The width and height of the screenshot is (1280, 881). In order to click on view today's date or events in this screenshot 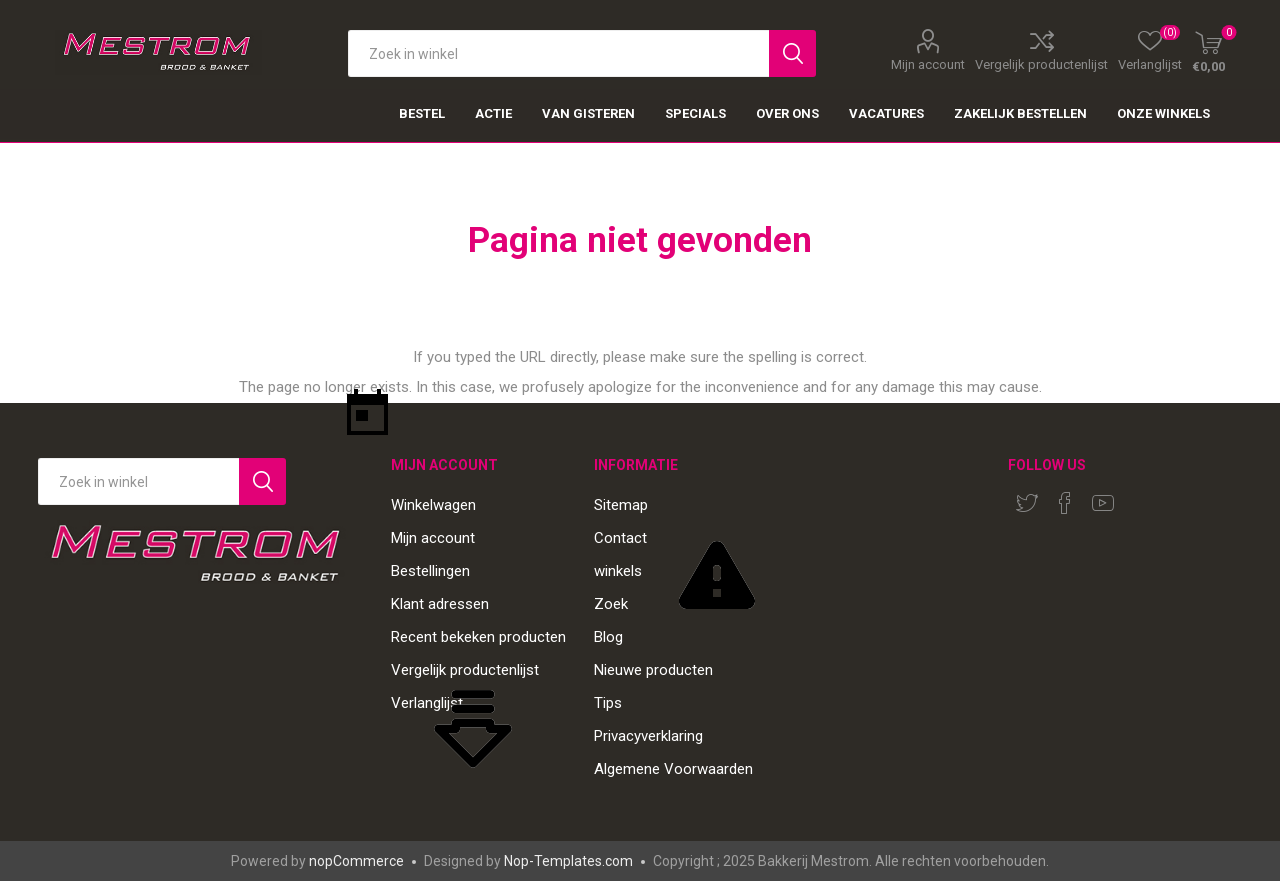, I will do `click(367, 414)`.